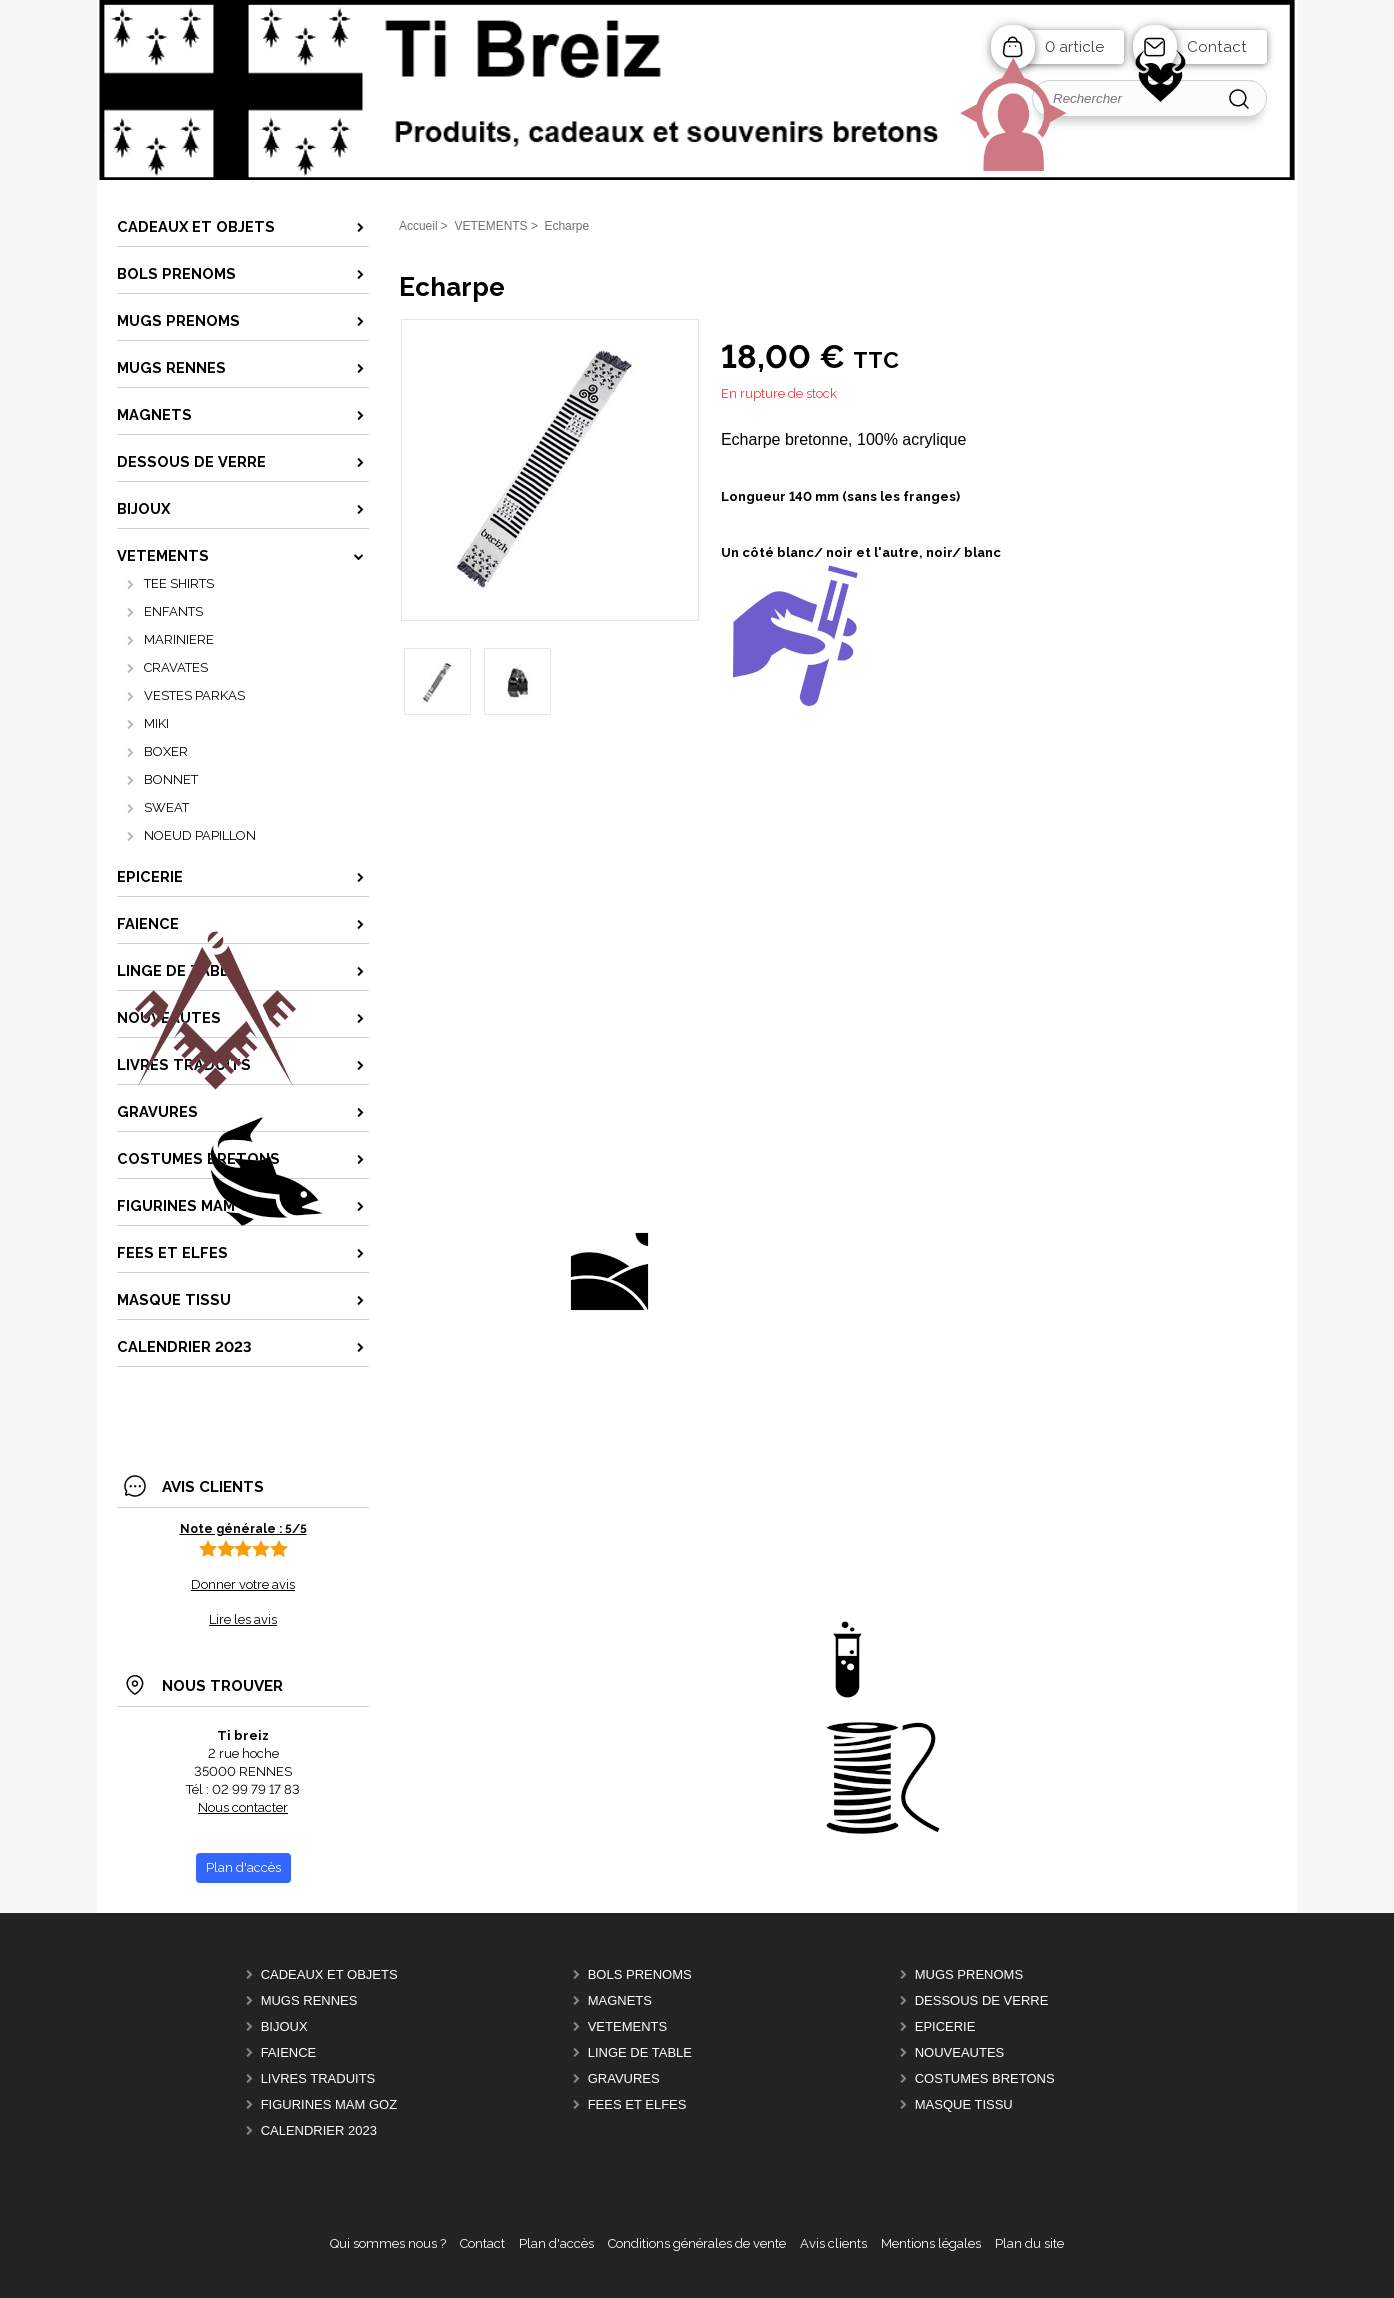 This screenshot has width=1394, height=2298. Describe the element at coordinates (883, 1778) in the screenshot. I see `wire or cable inventory item` at that location.